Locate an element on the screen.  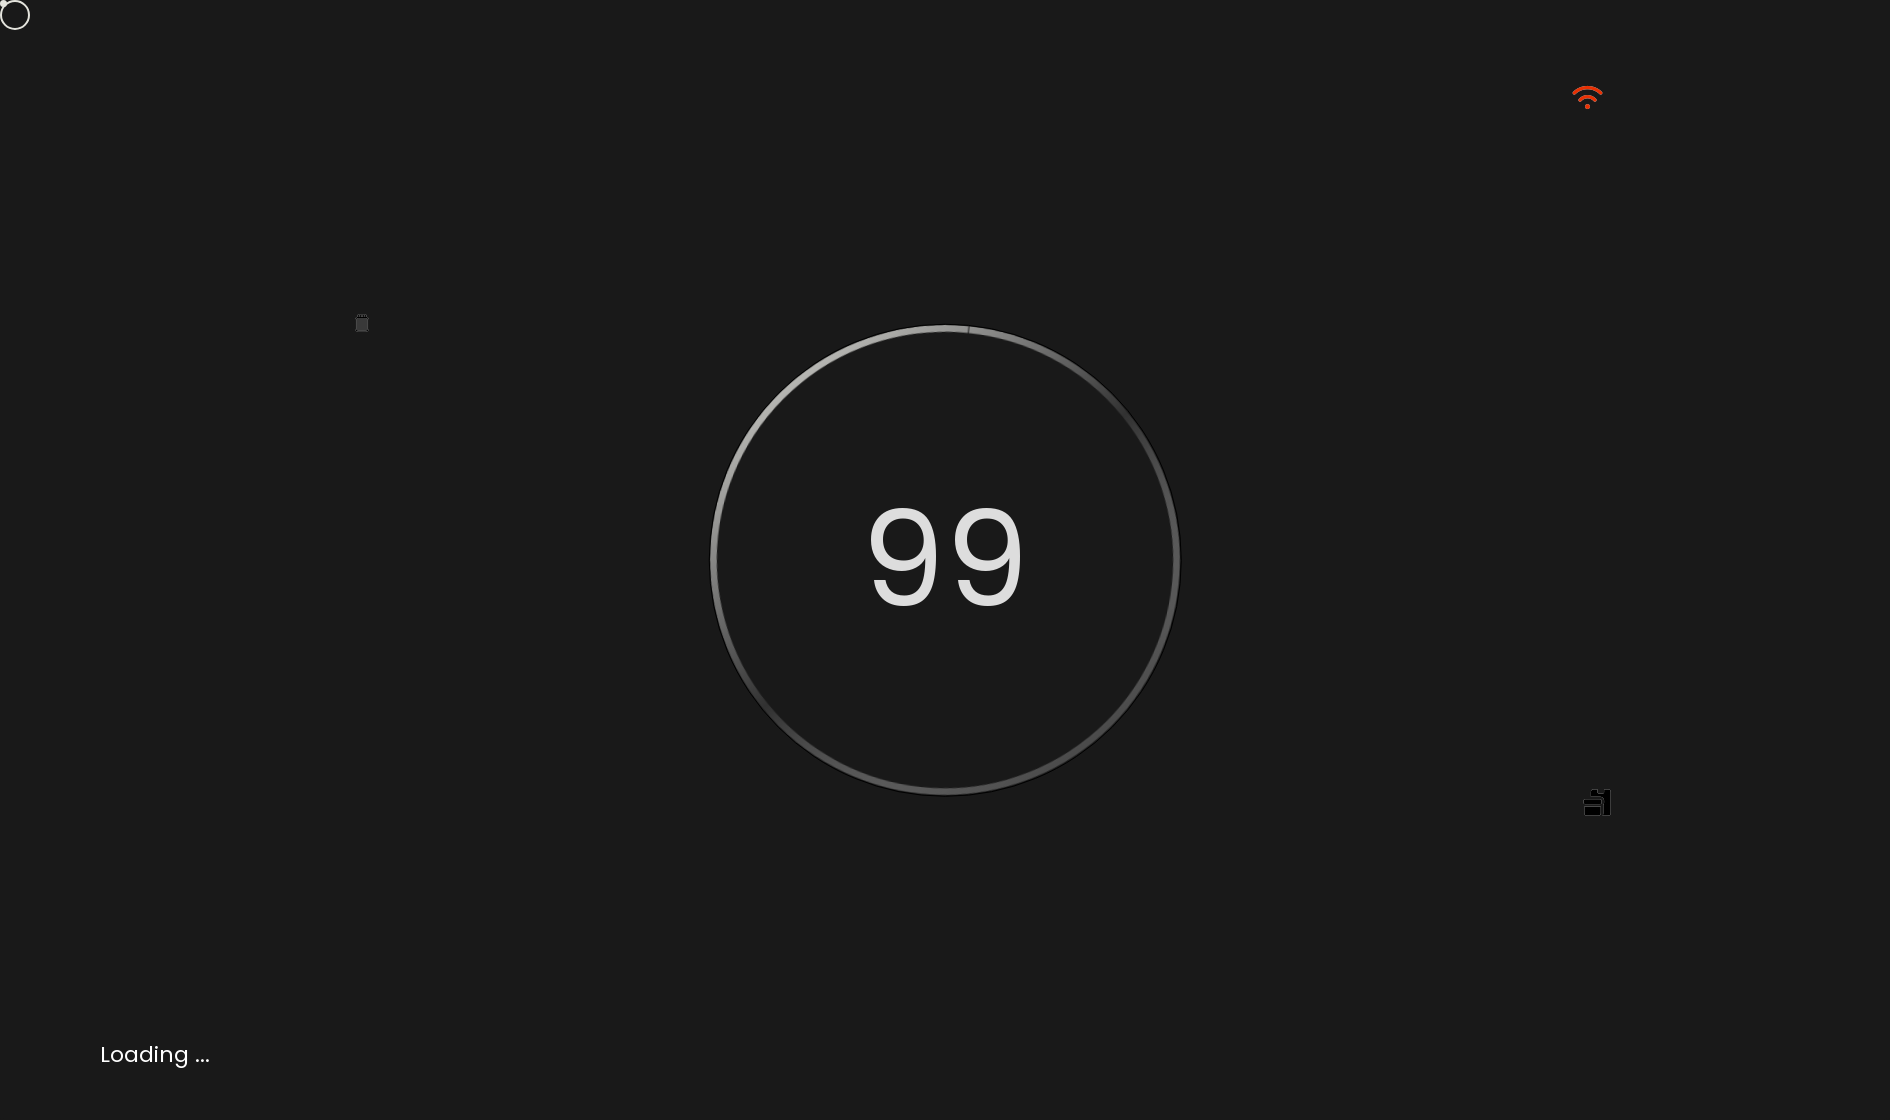
indicates strong wifi connection is located at coordinates (1587, 97).